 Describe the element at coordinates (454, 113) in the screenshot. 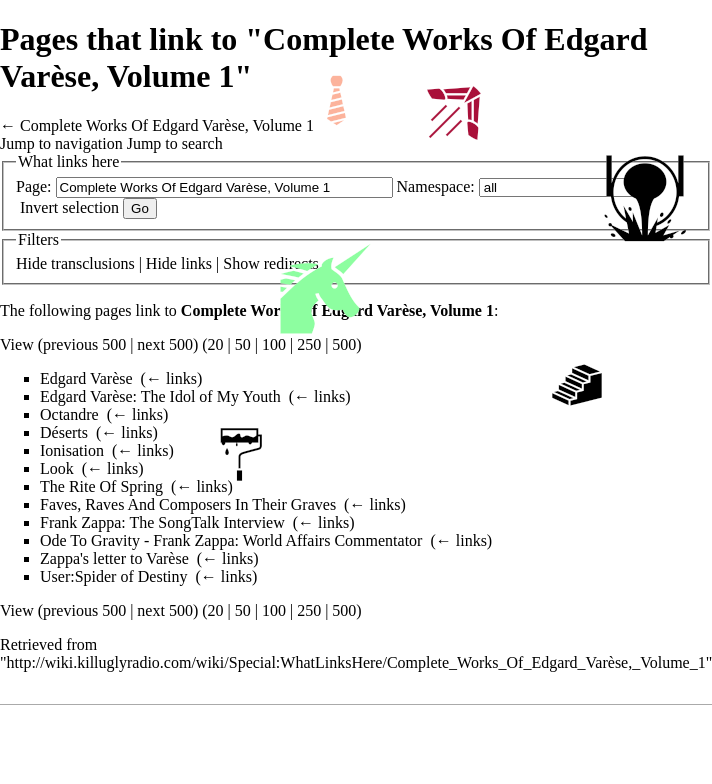

I see `equip armored boomerang weapon` at that location.